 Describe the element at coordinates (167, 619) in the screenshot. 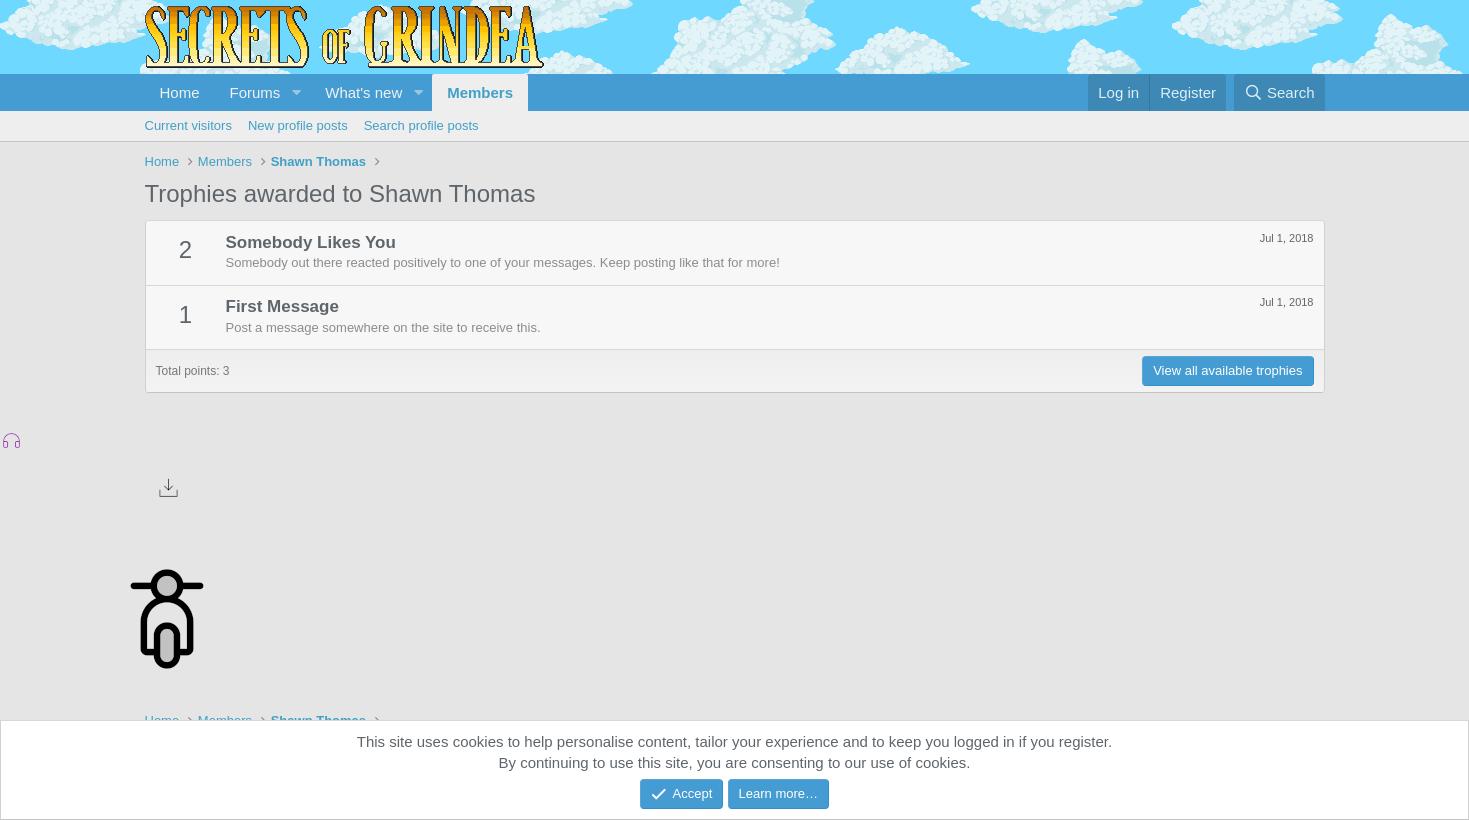

I see `select moped or scooter delivery option` at that location.